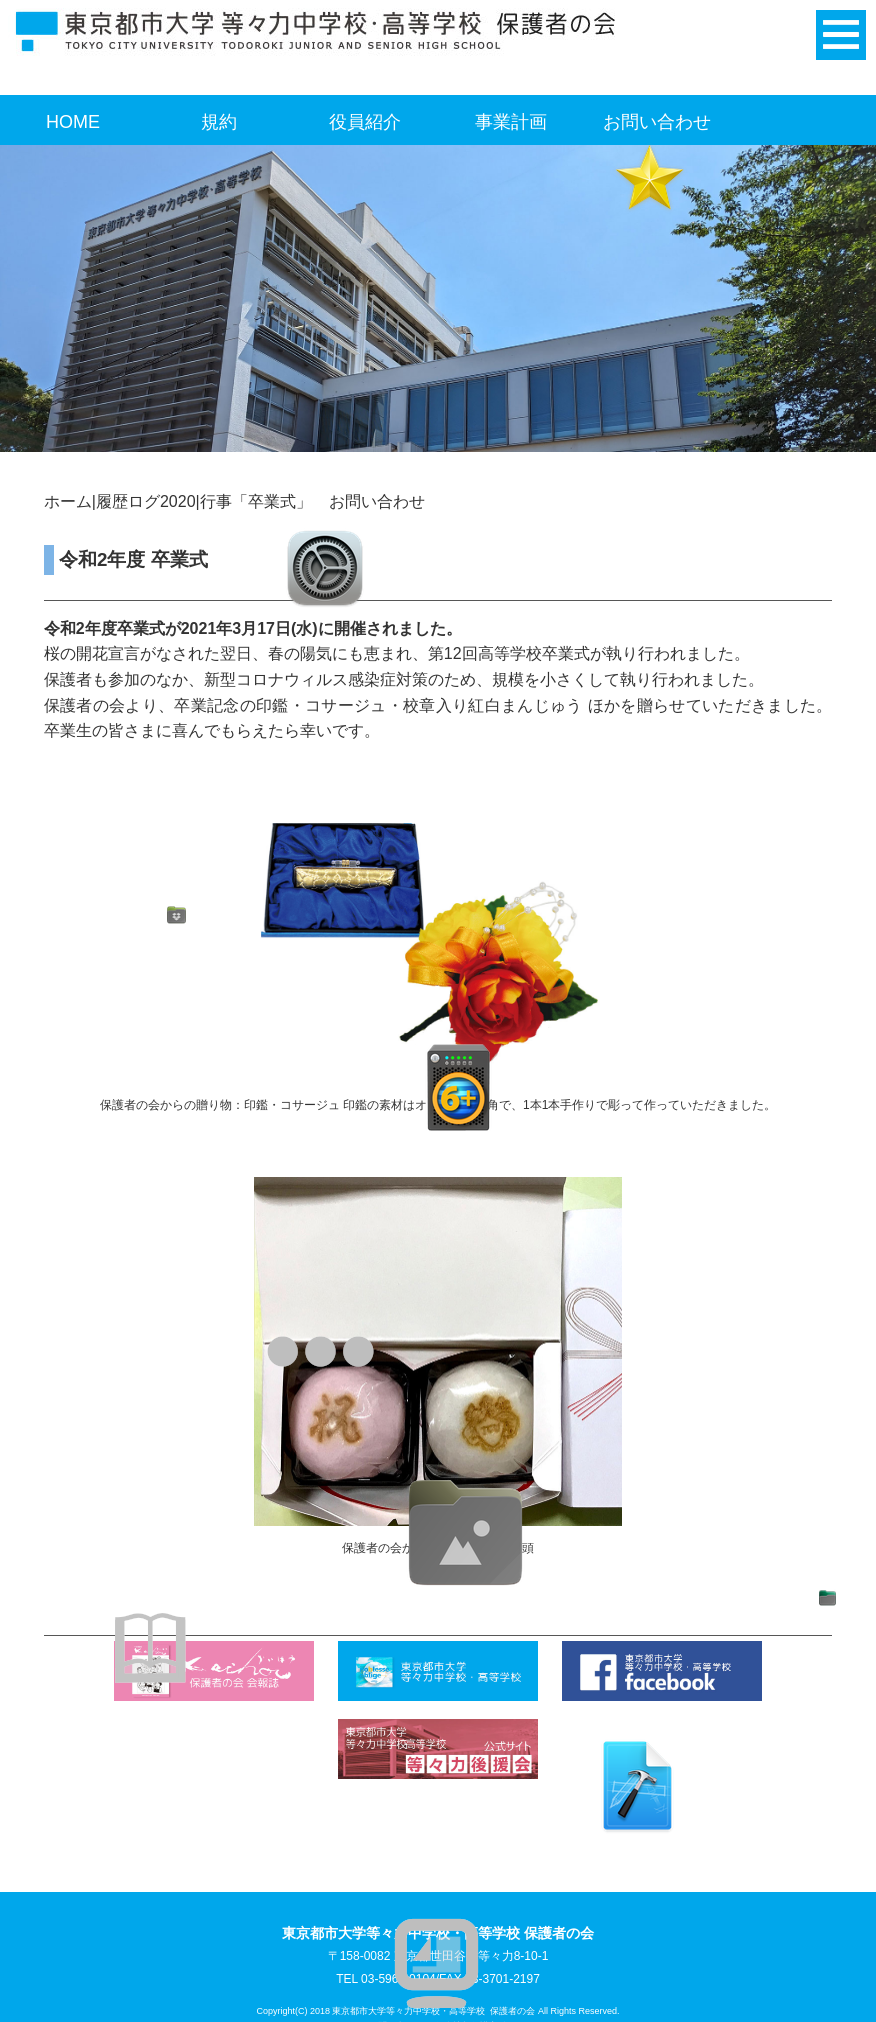  What do you see at coordinates (320, 1351) in the screenshot?
I see `content is loading` at bounding box center [320, 1351].